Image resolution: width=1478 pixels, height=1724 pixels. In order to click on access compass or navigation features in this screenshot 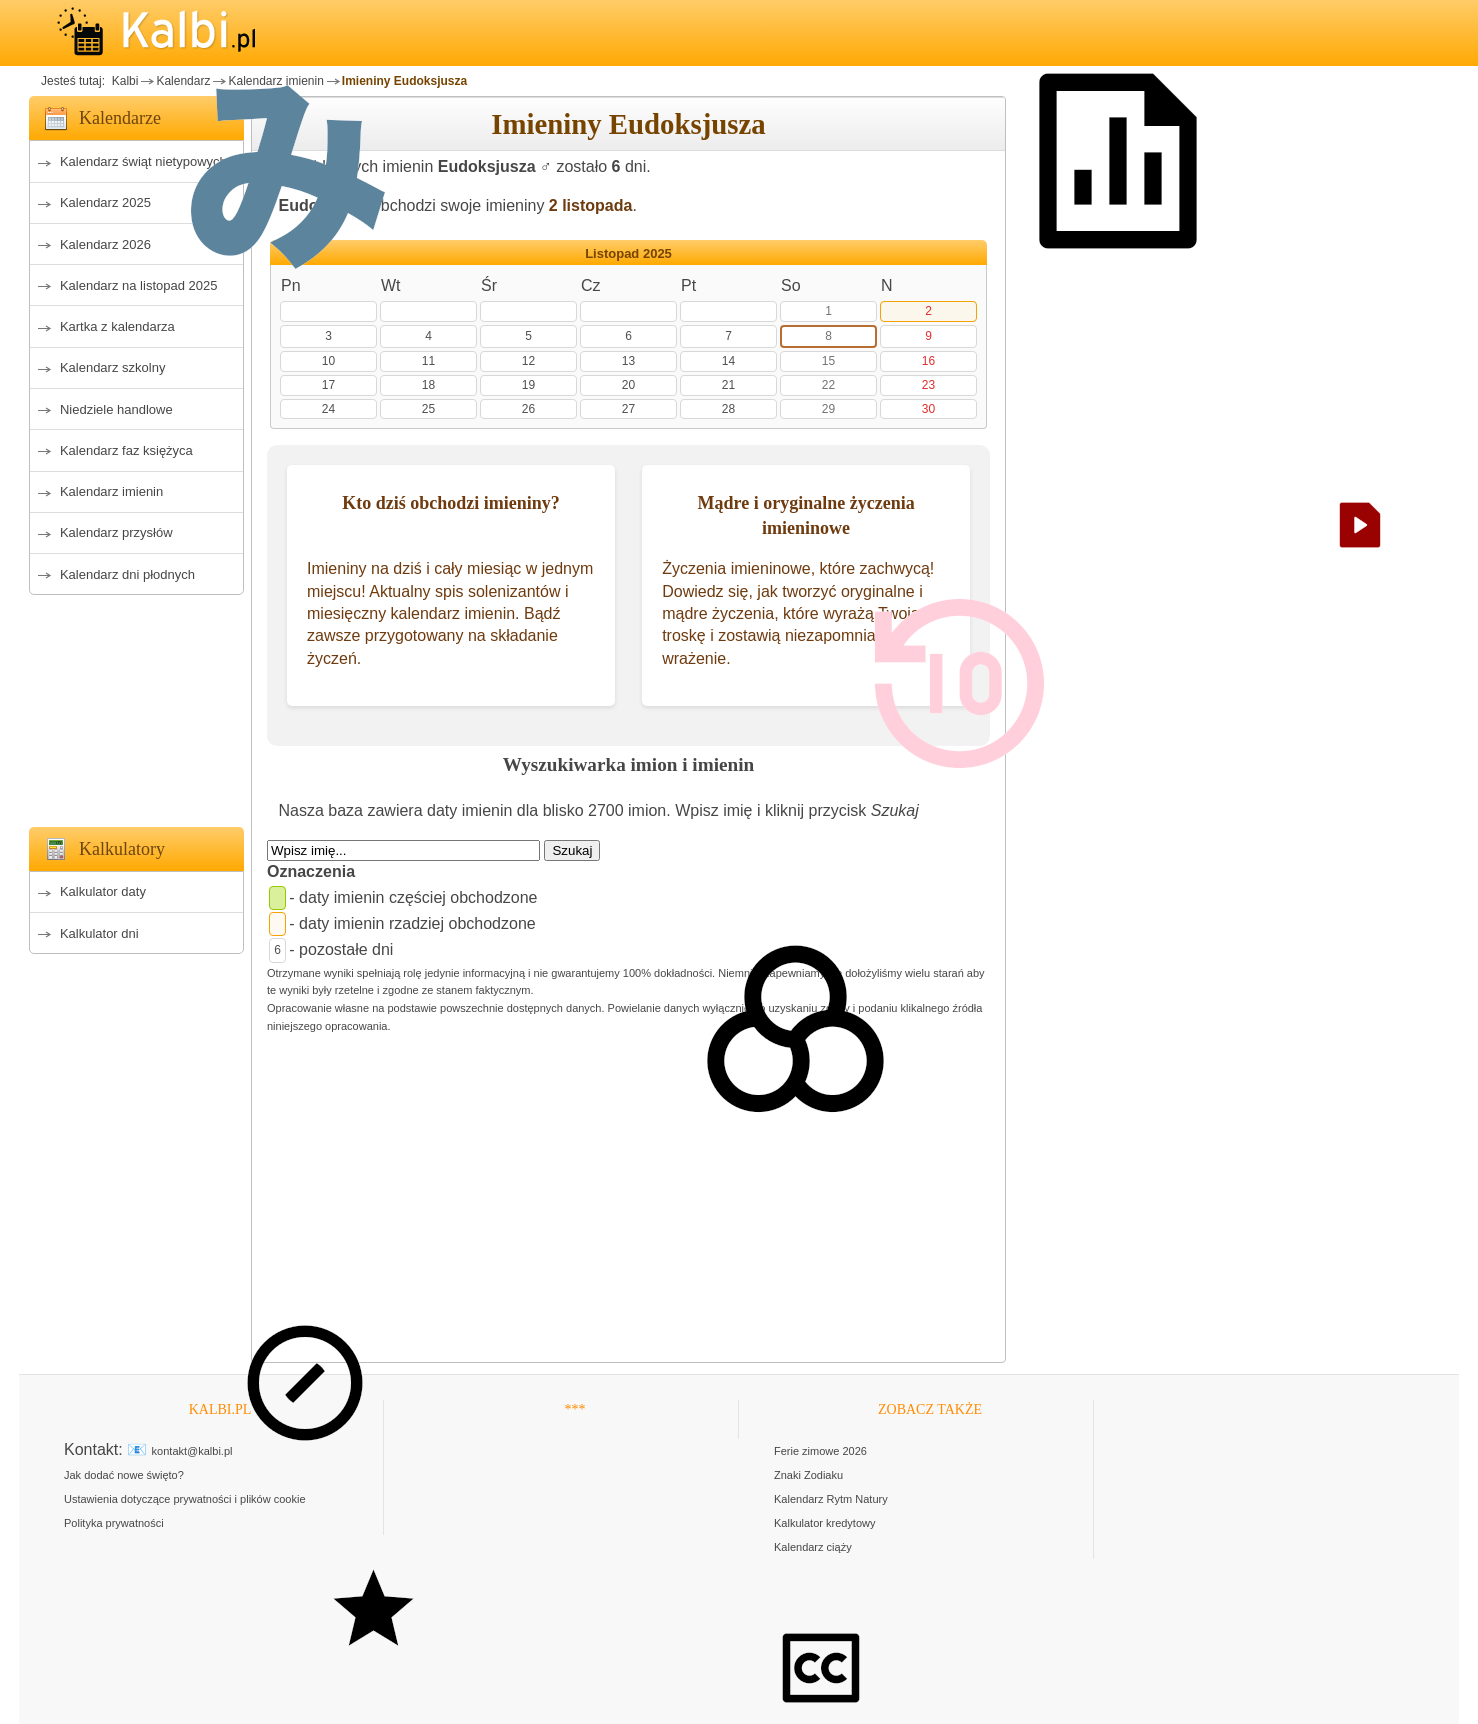, I will do `click(305, 1383)`.